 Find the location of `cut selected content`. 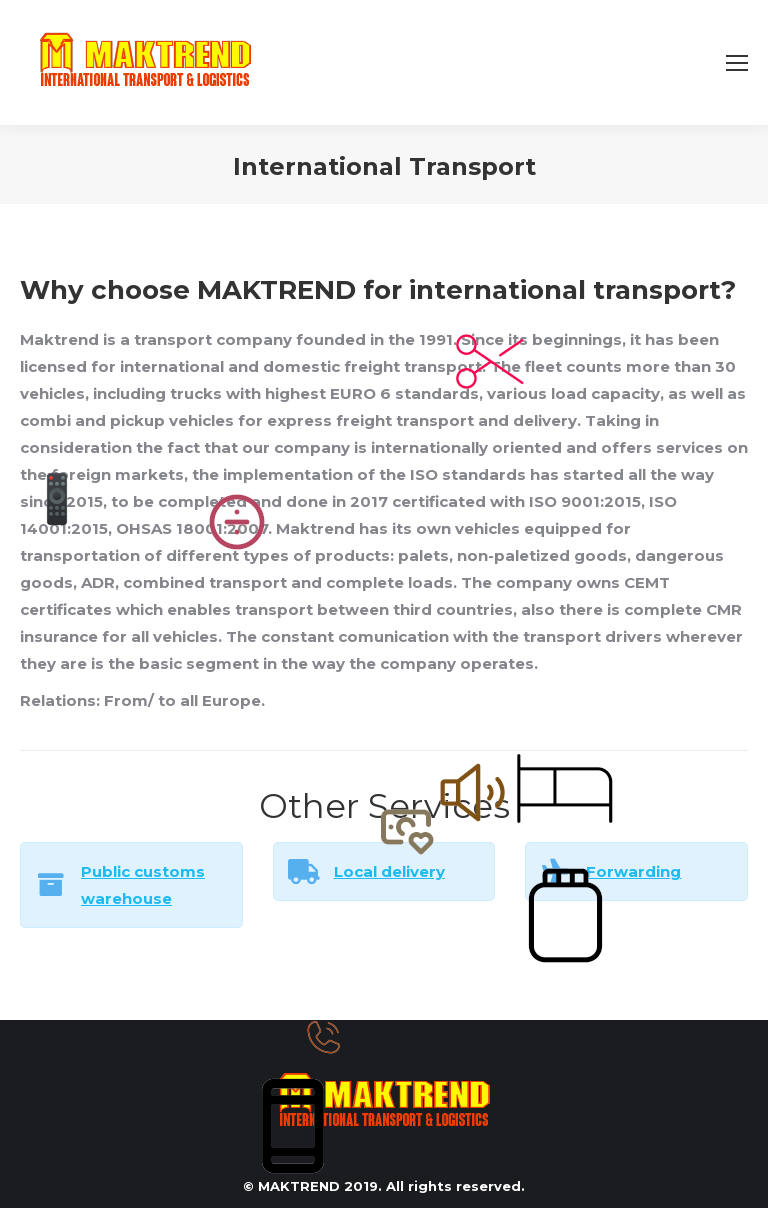

cut selected content is located at coordinates (488, 361).